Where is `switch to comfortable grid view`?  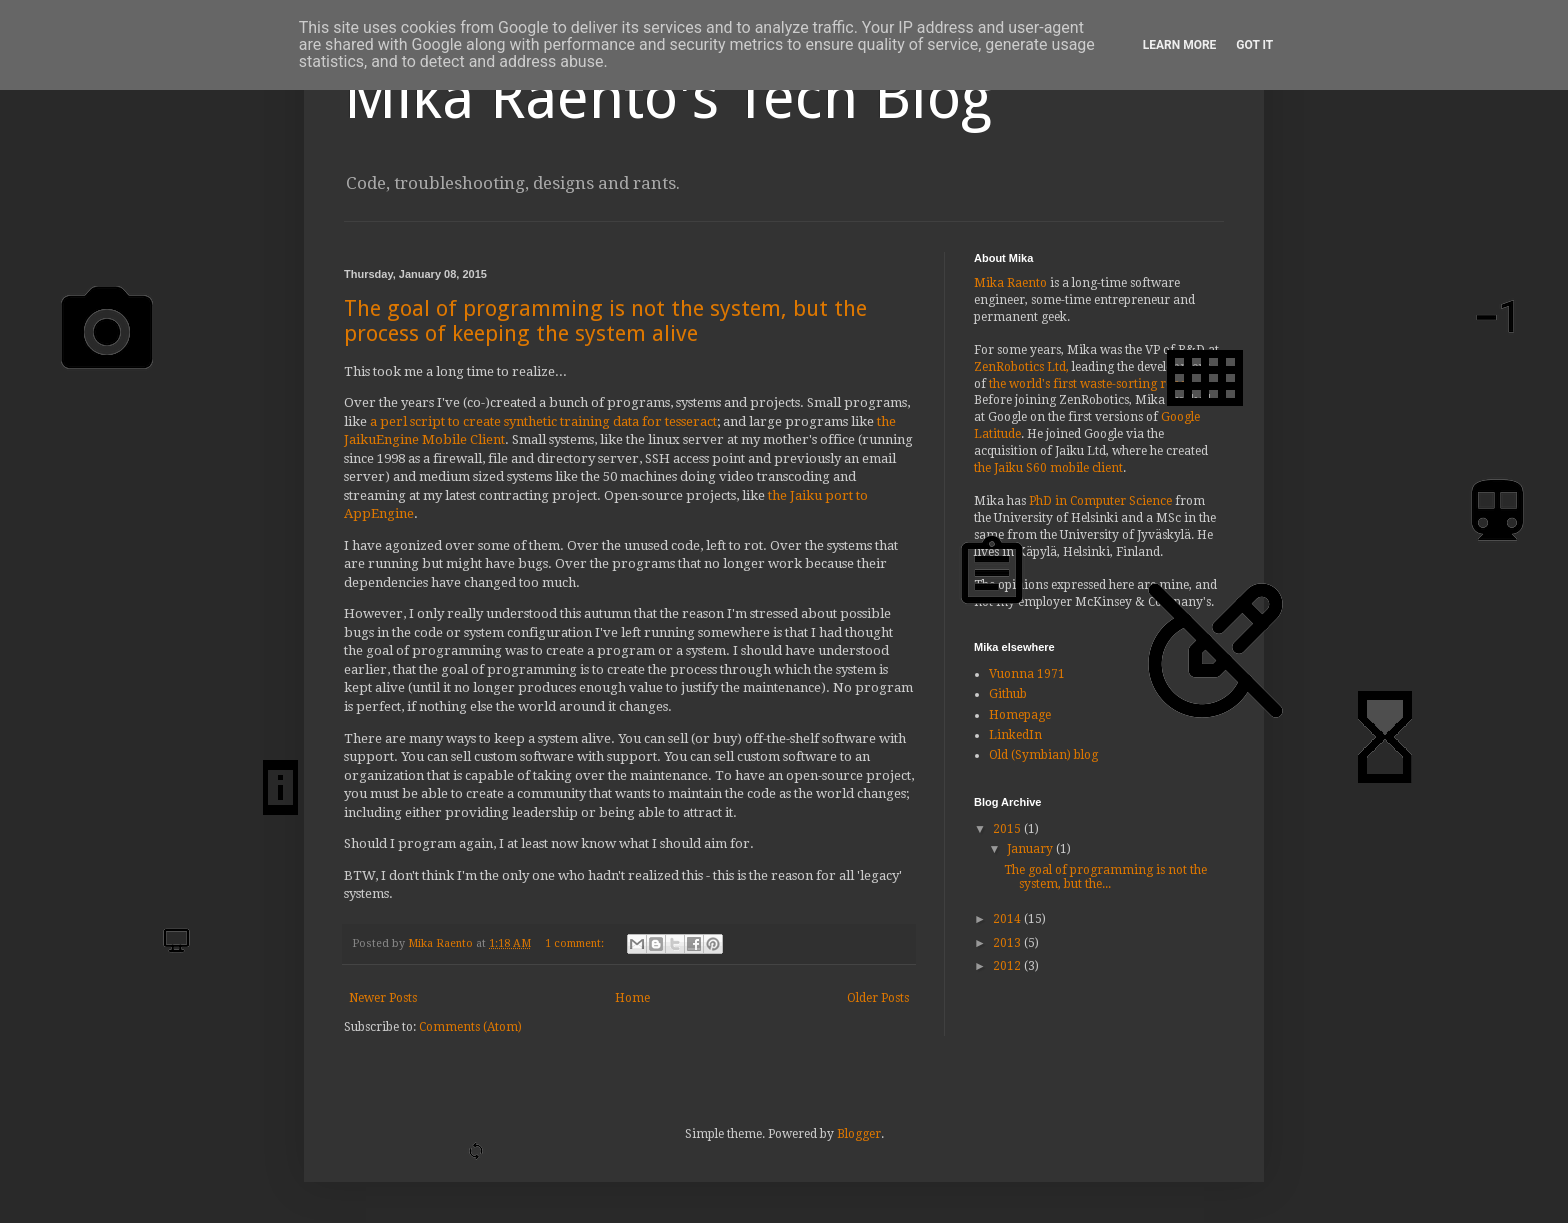 switch to comfortable grid view is located at coordinates (1203, 378).